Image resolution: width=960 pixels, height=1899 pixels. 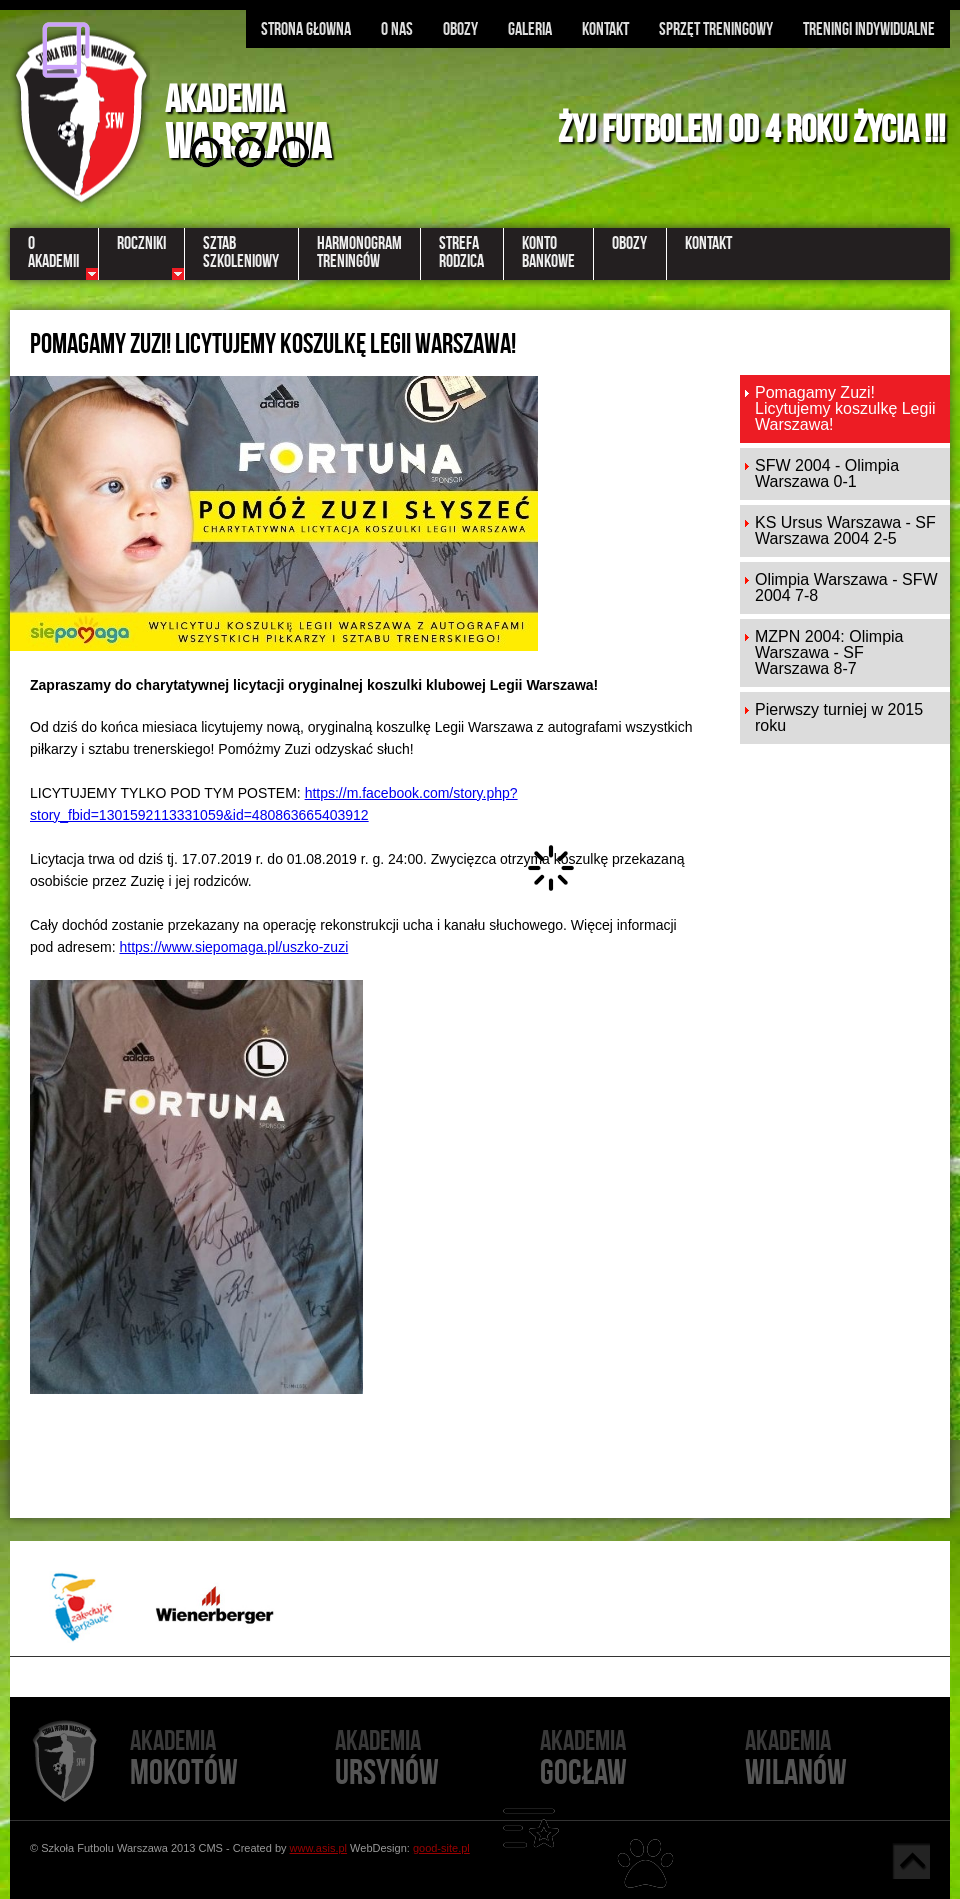 What do you see at coordinates (529, 1828) in the screenshot?
I see `view your favorites list` at bounding box center [529, 1828].